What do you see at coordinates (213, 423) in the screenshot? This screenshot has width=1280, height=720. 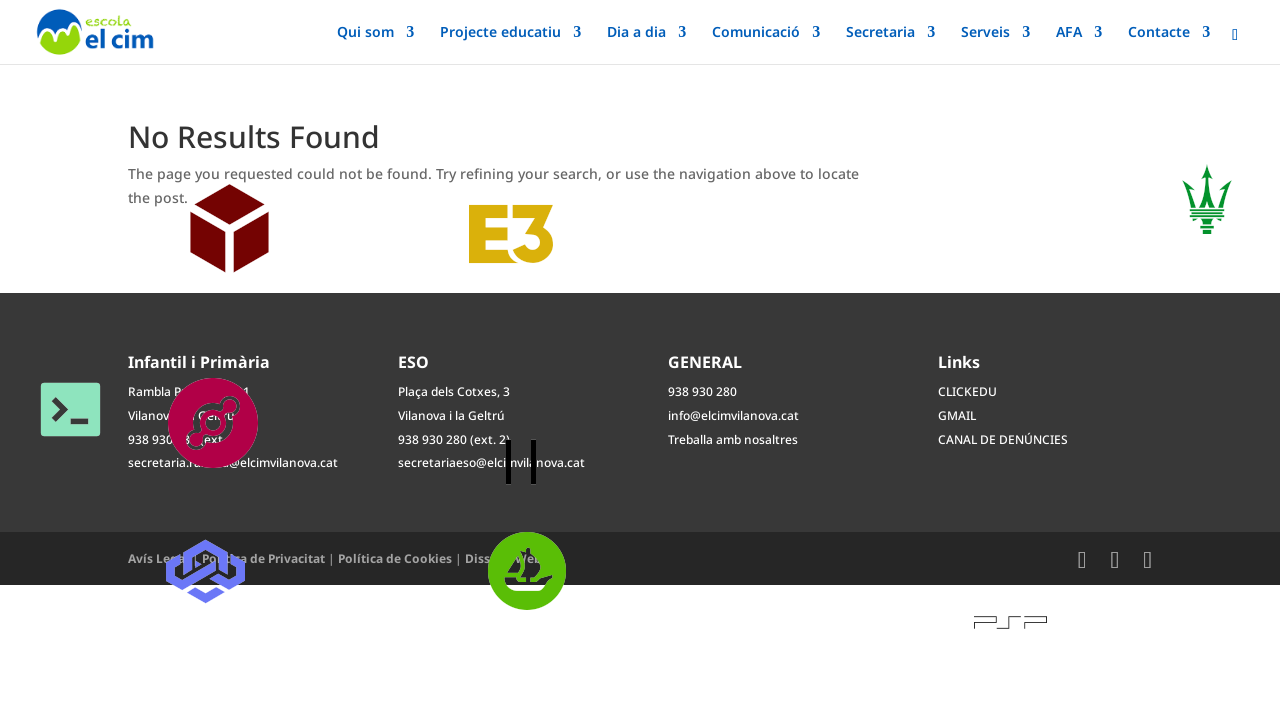 I see `open the Helium network app` at bounding box center [213, 423].